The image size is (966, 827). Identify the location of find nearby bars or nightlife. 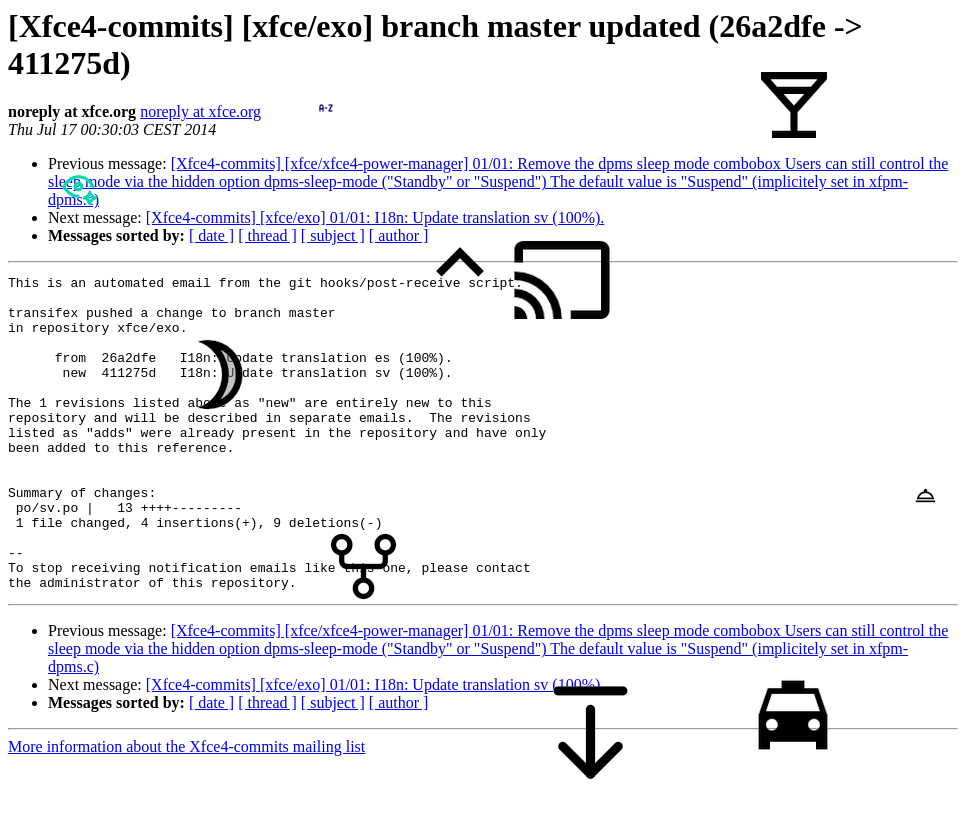
(794, 105).